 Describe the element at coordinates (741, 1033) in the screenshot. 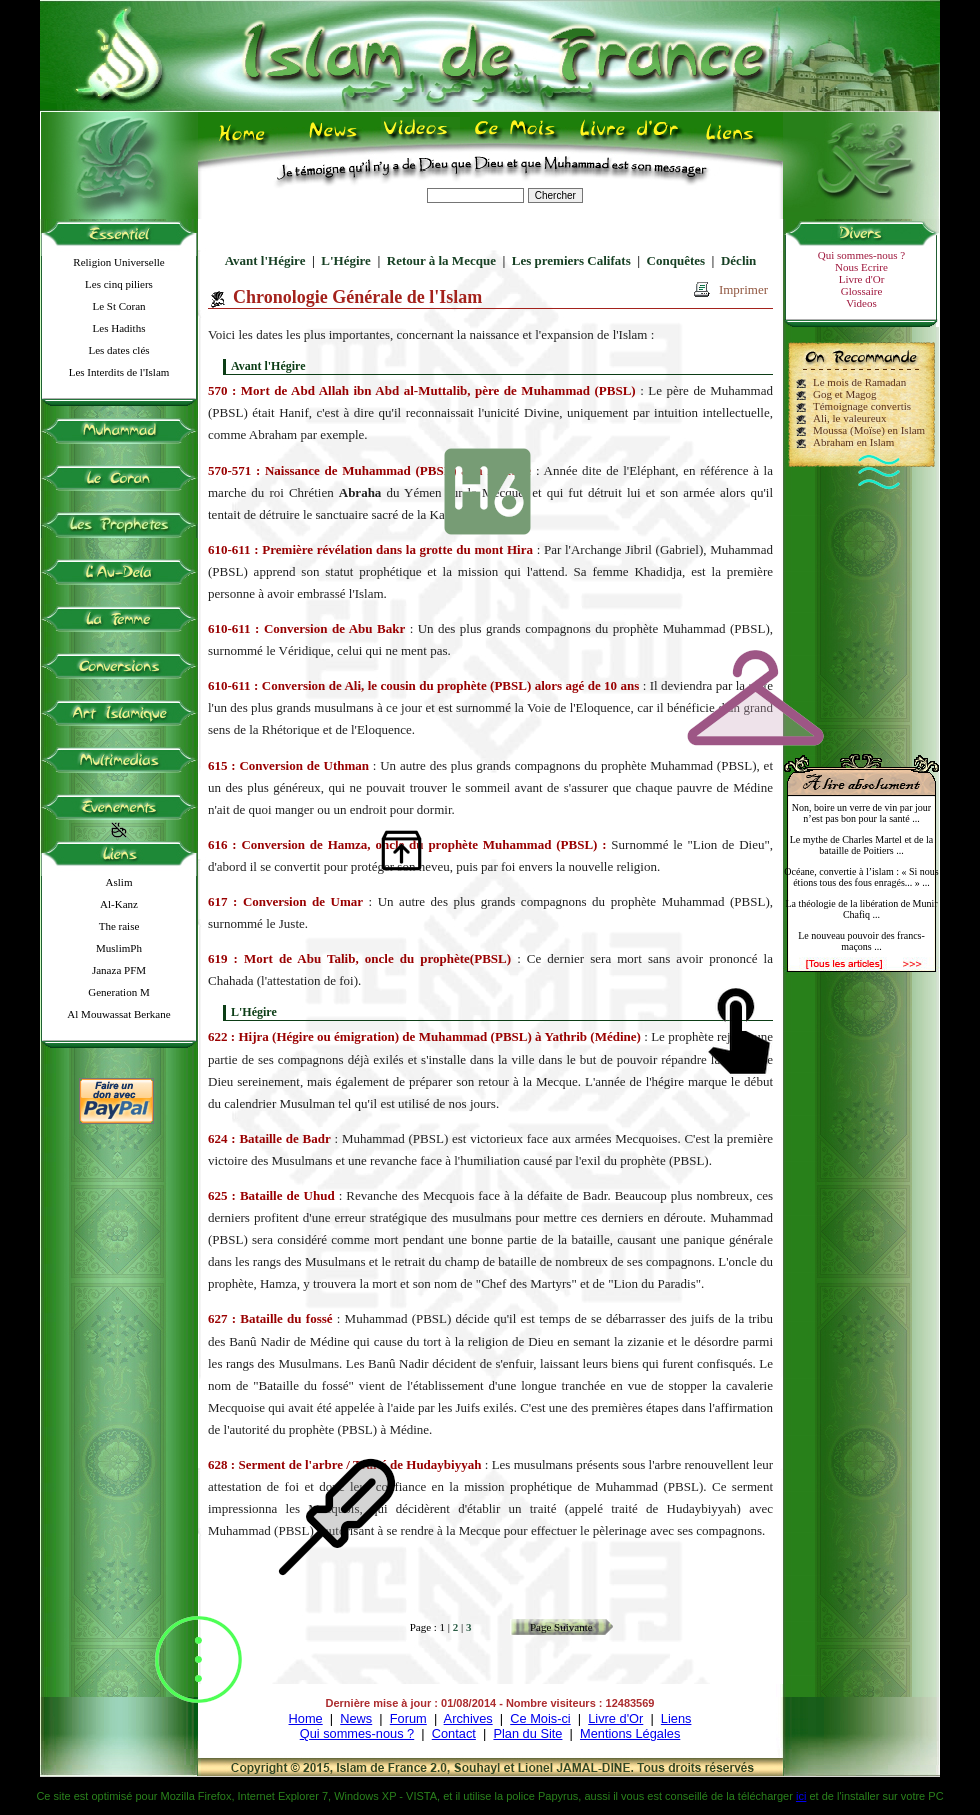

I see `tap to interact with this element` at that location.